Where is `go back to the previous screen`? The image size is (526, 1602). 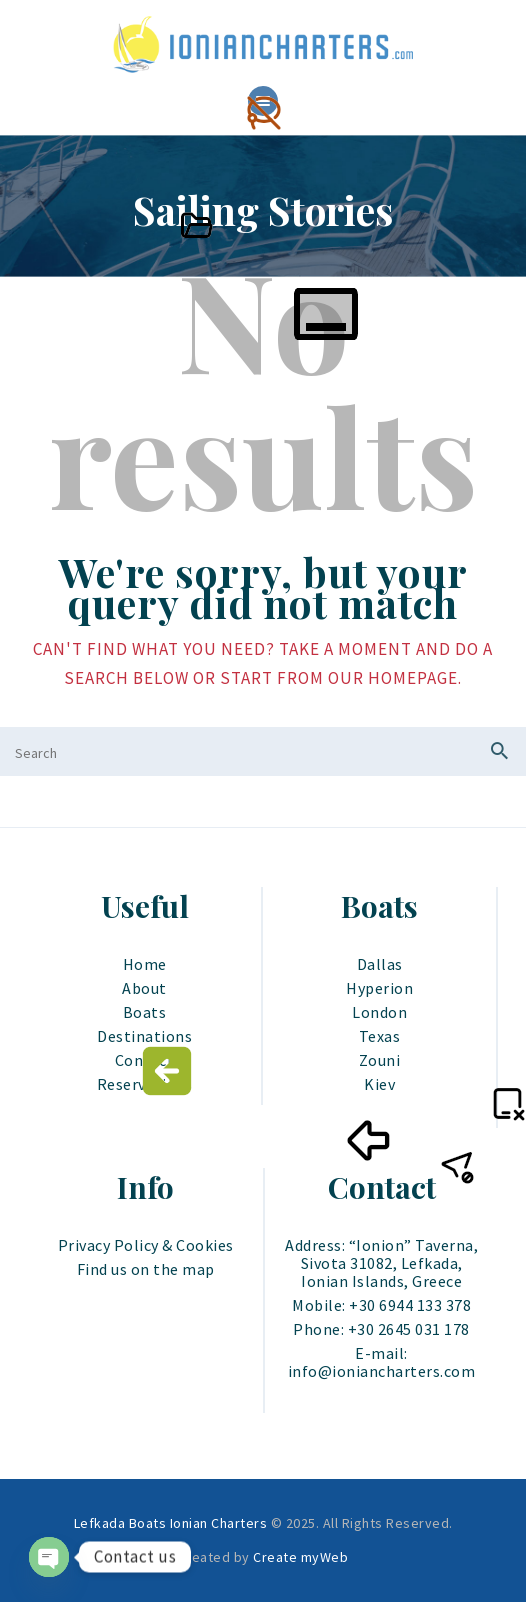 go back to the previous screen is located at coordinates (369, 1140).